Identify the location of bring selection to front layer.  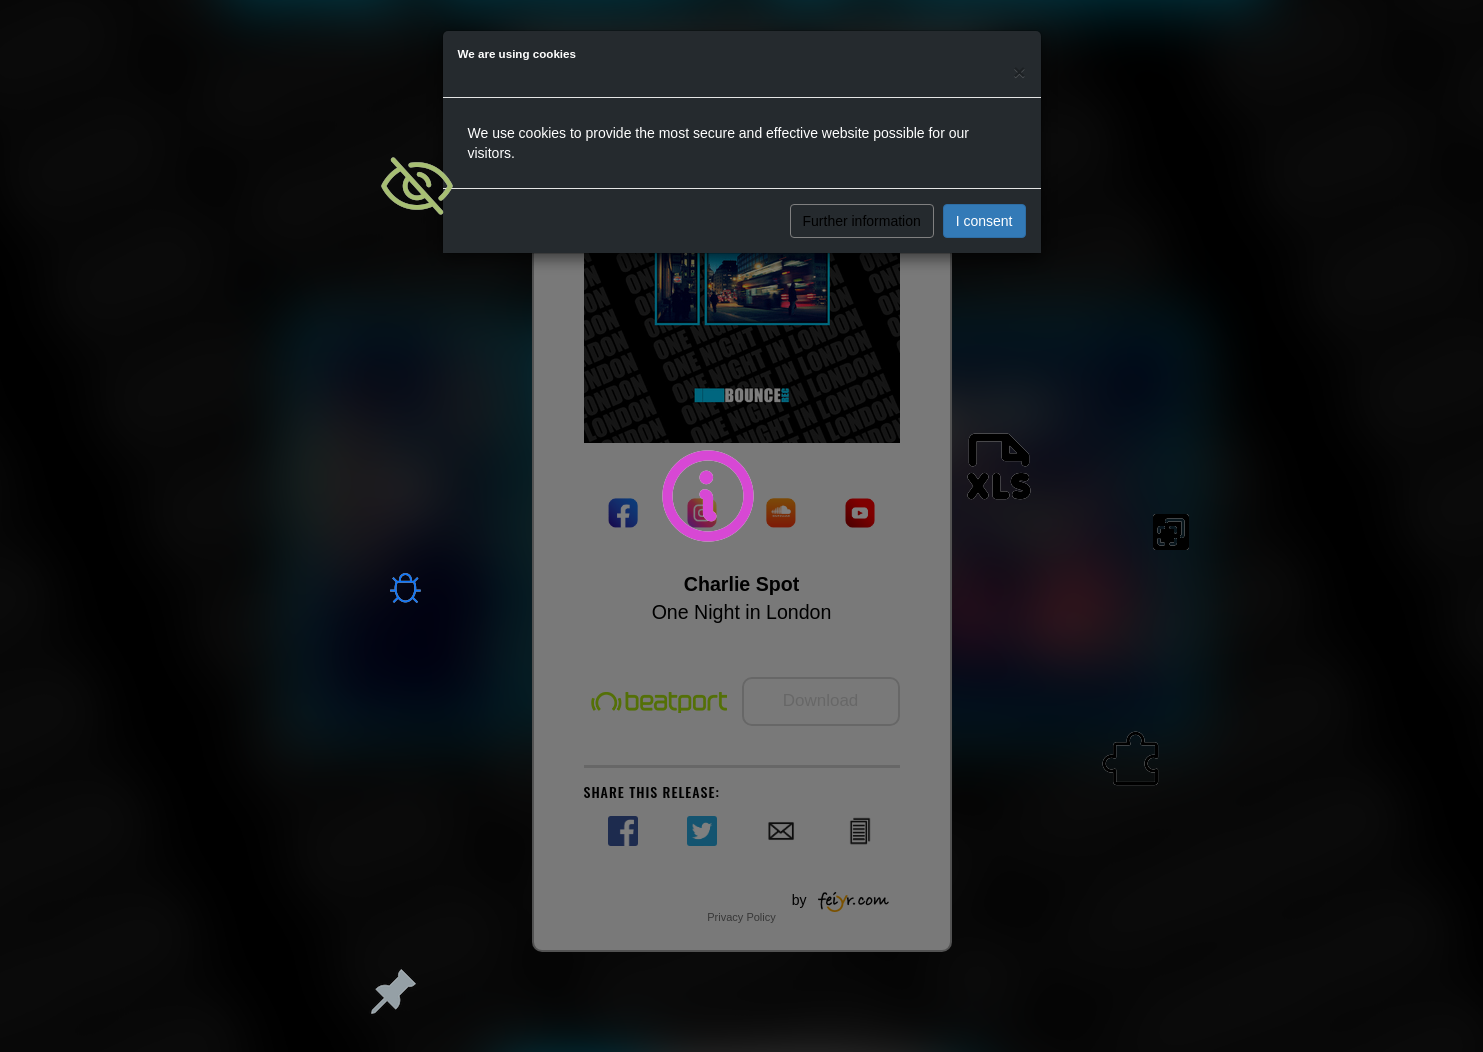
(1171, 532).